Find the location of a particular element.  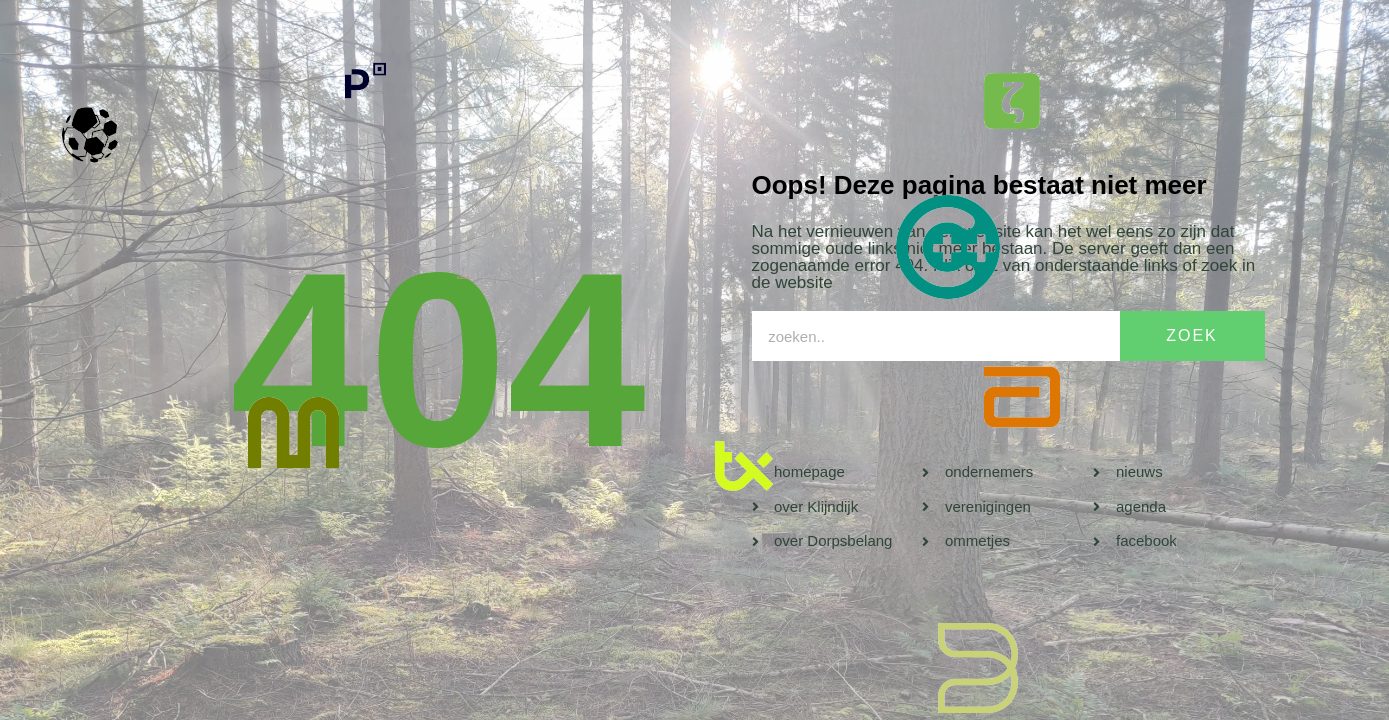

transifex localization platform logo is located at coordinates (744, 466).